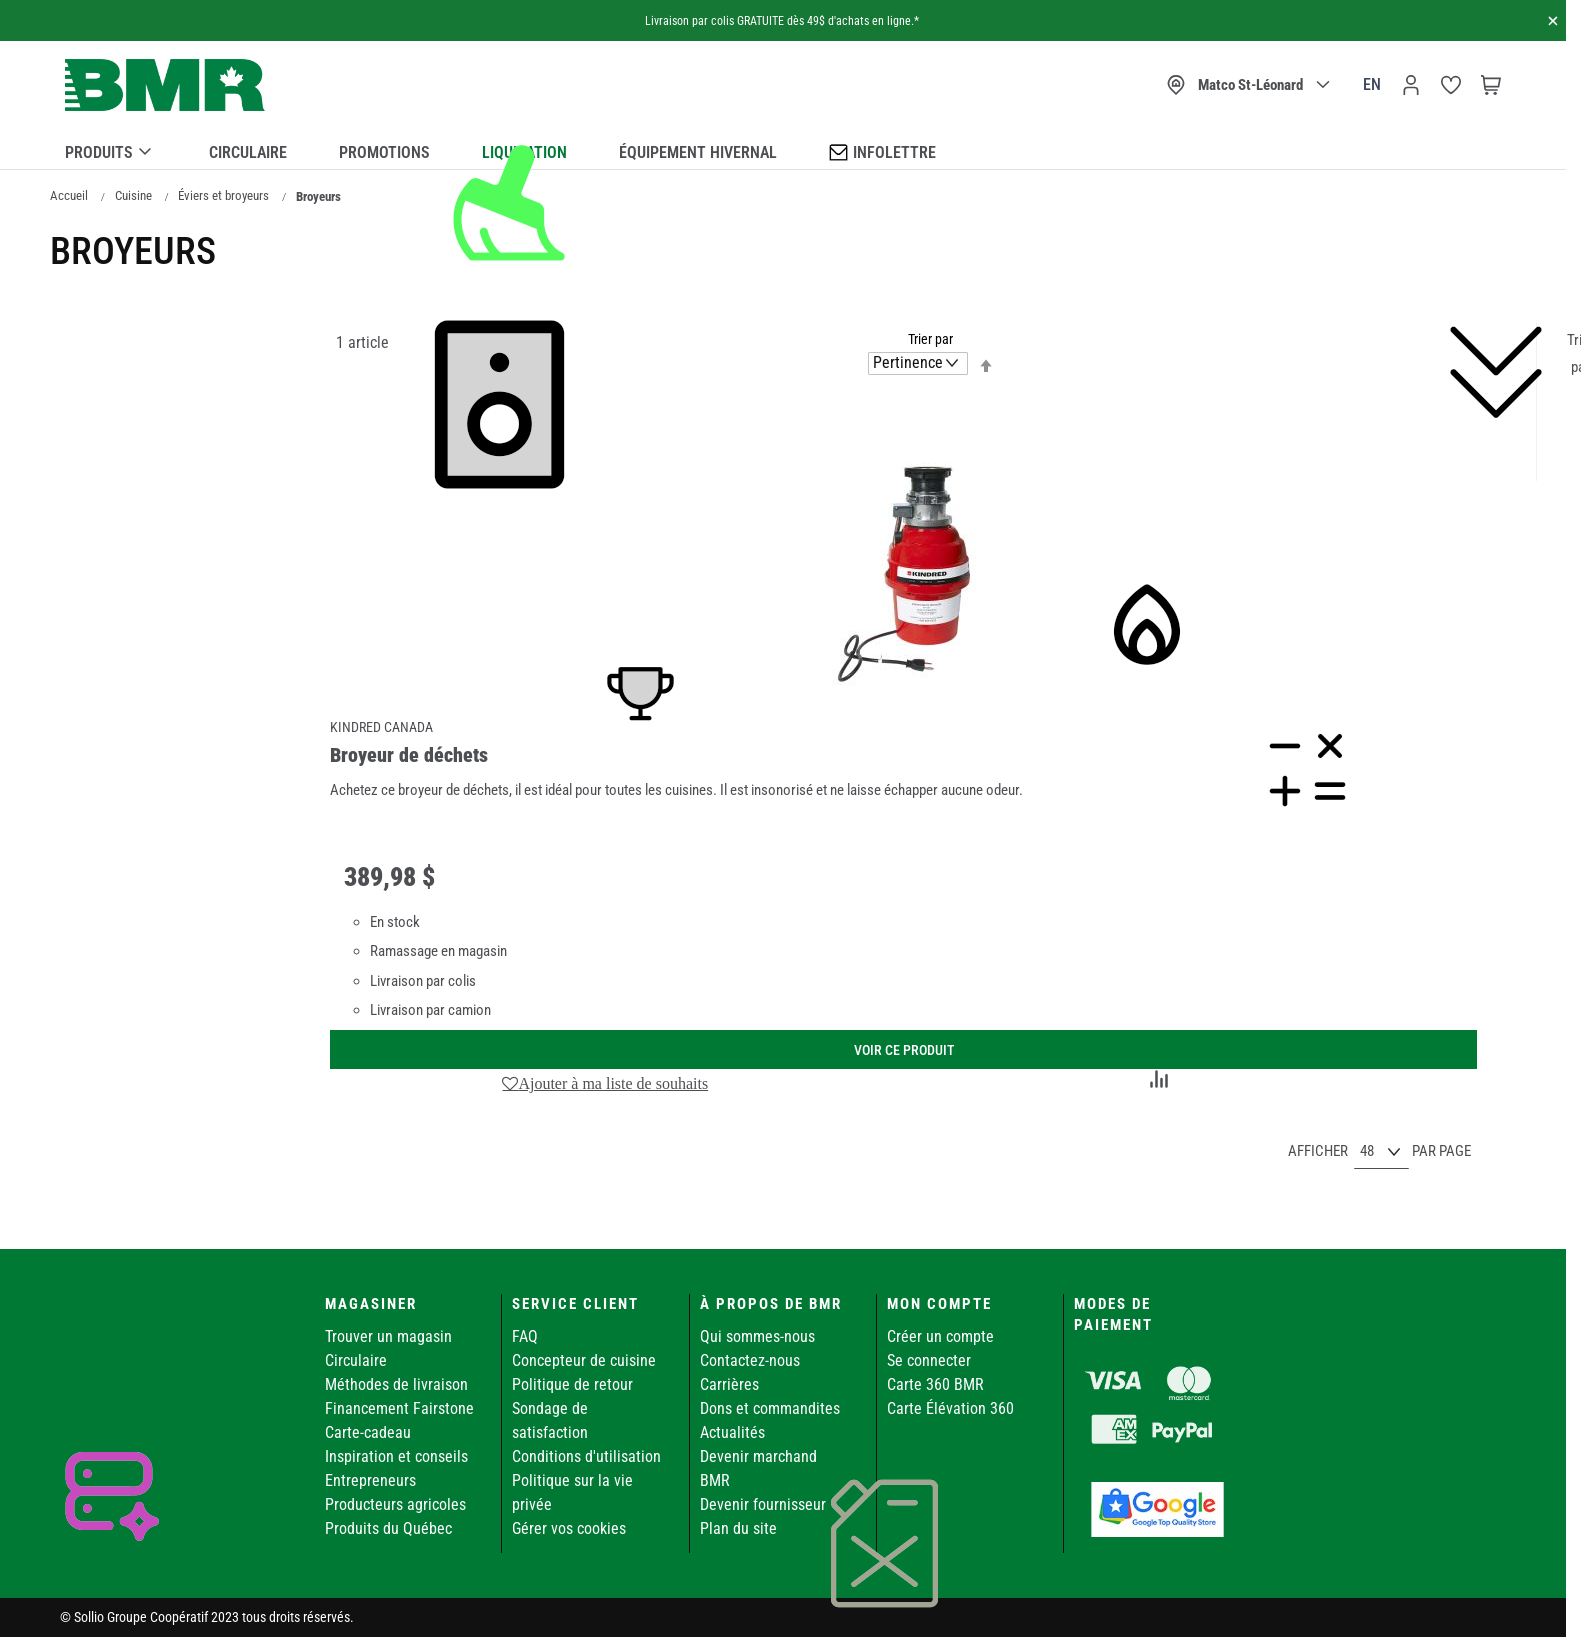 The image size is (1581, 1637). What do you see at coordinates (499, 404) in the screenshot?
I see `adjust speaker or audio output settings` at bounding box center [499, 404].